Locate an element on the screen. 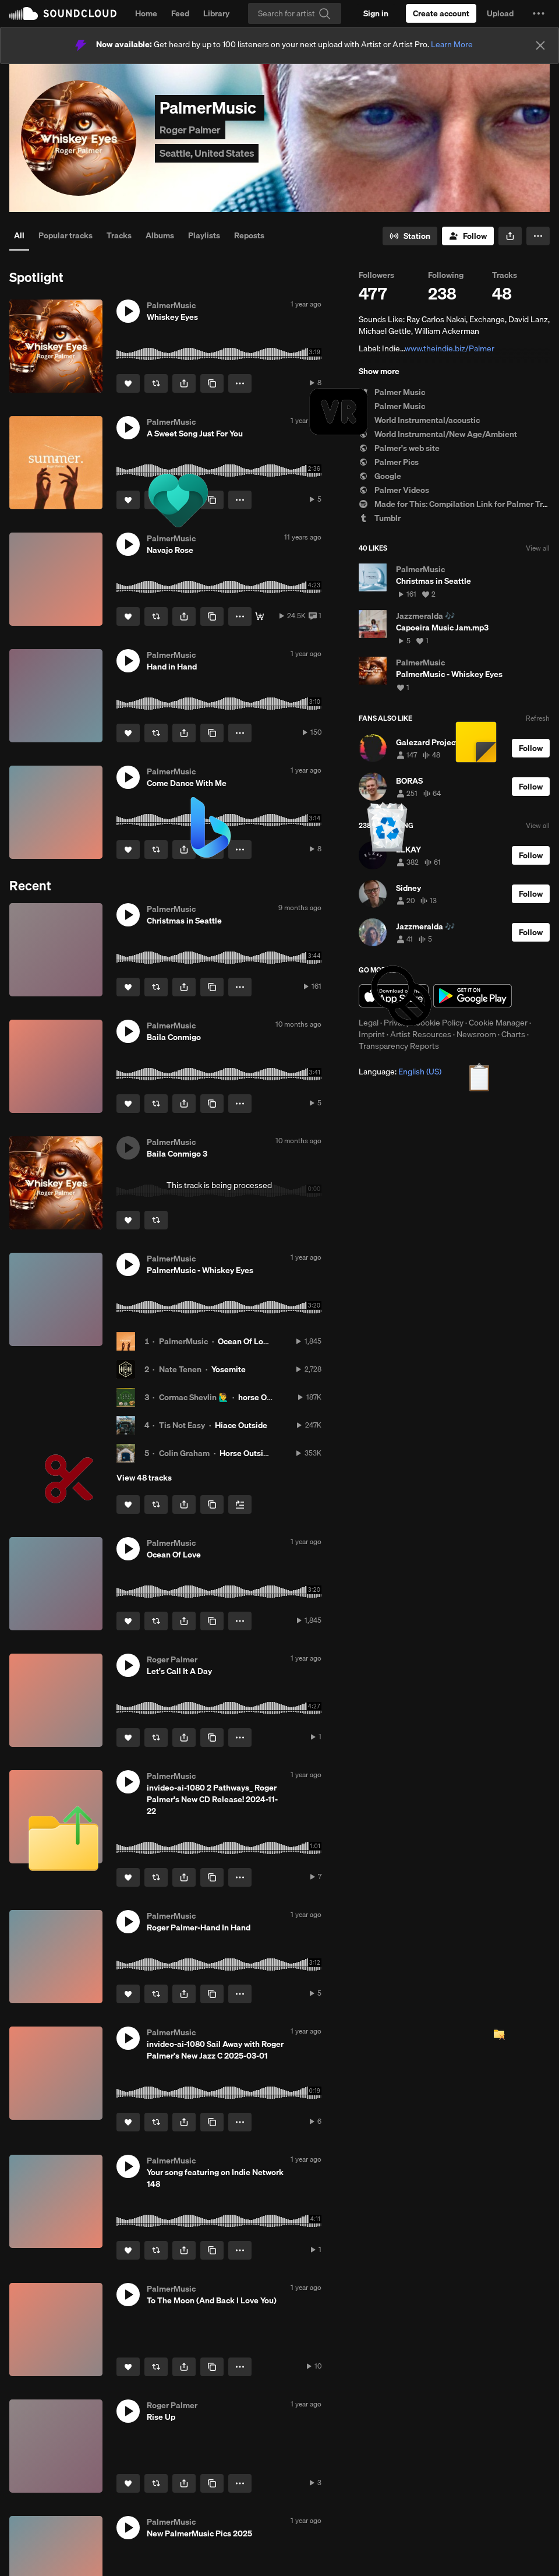  open the Bing search app is located at coordinates (211, 827).